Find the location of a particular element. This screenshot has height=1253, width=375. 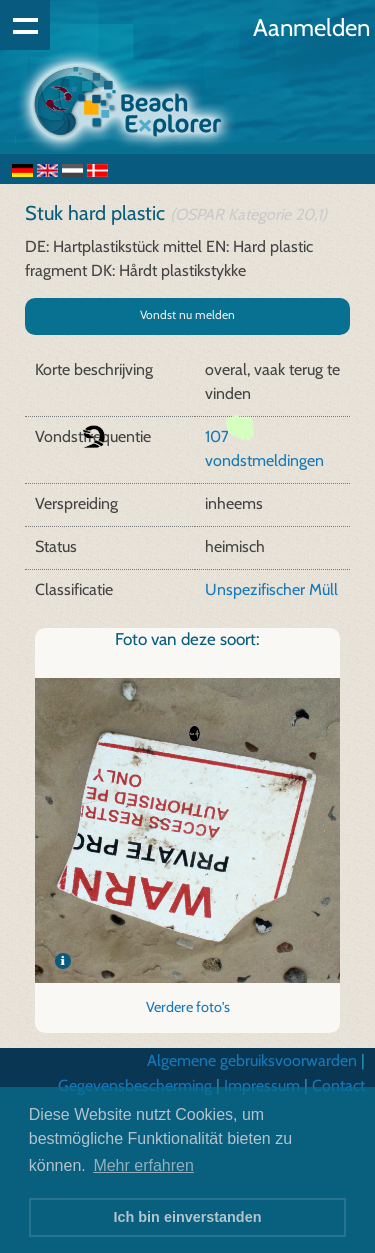

select Poland as your country or region is located at coordinates (240, 428).